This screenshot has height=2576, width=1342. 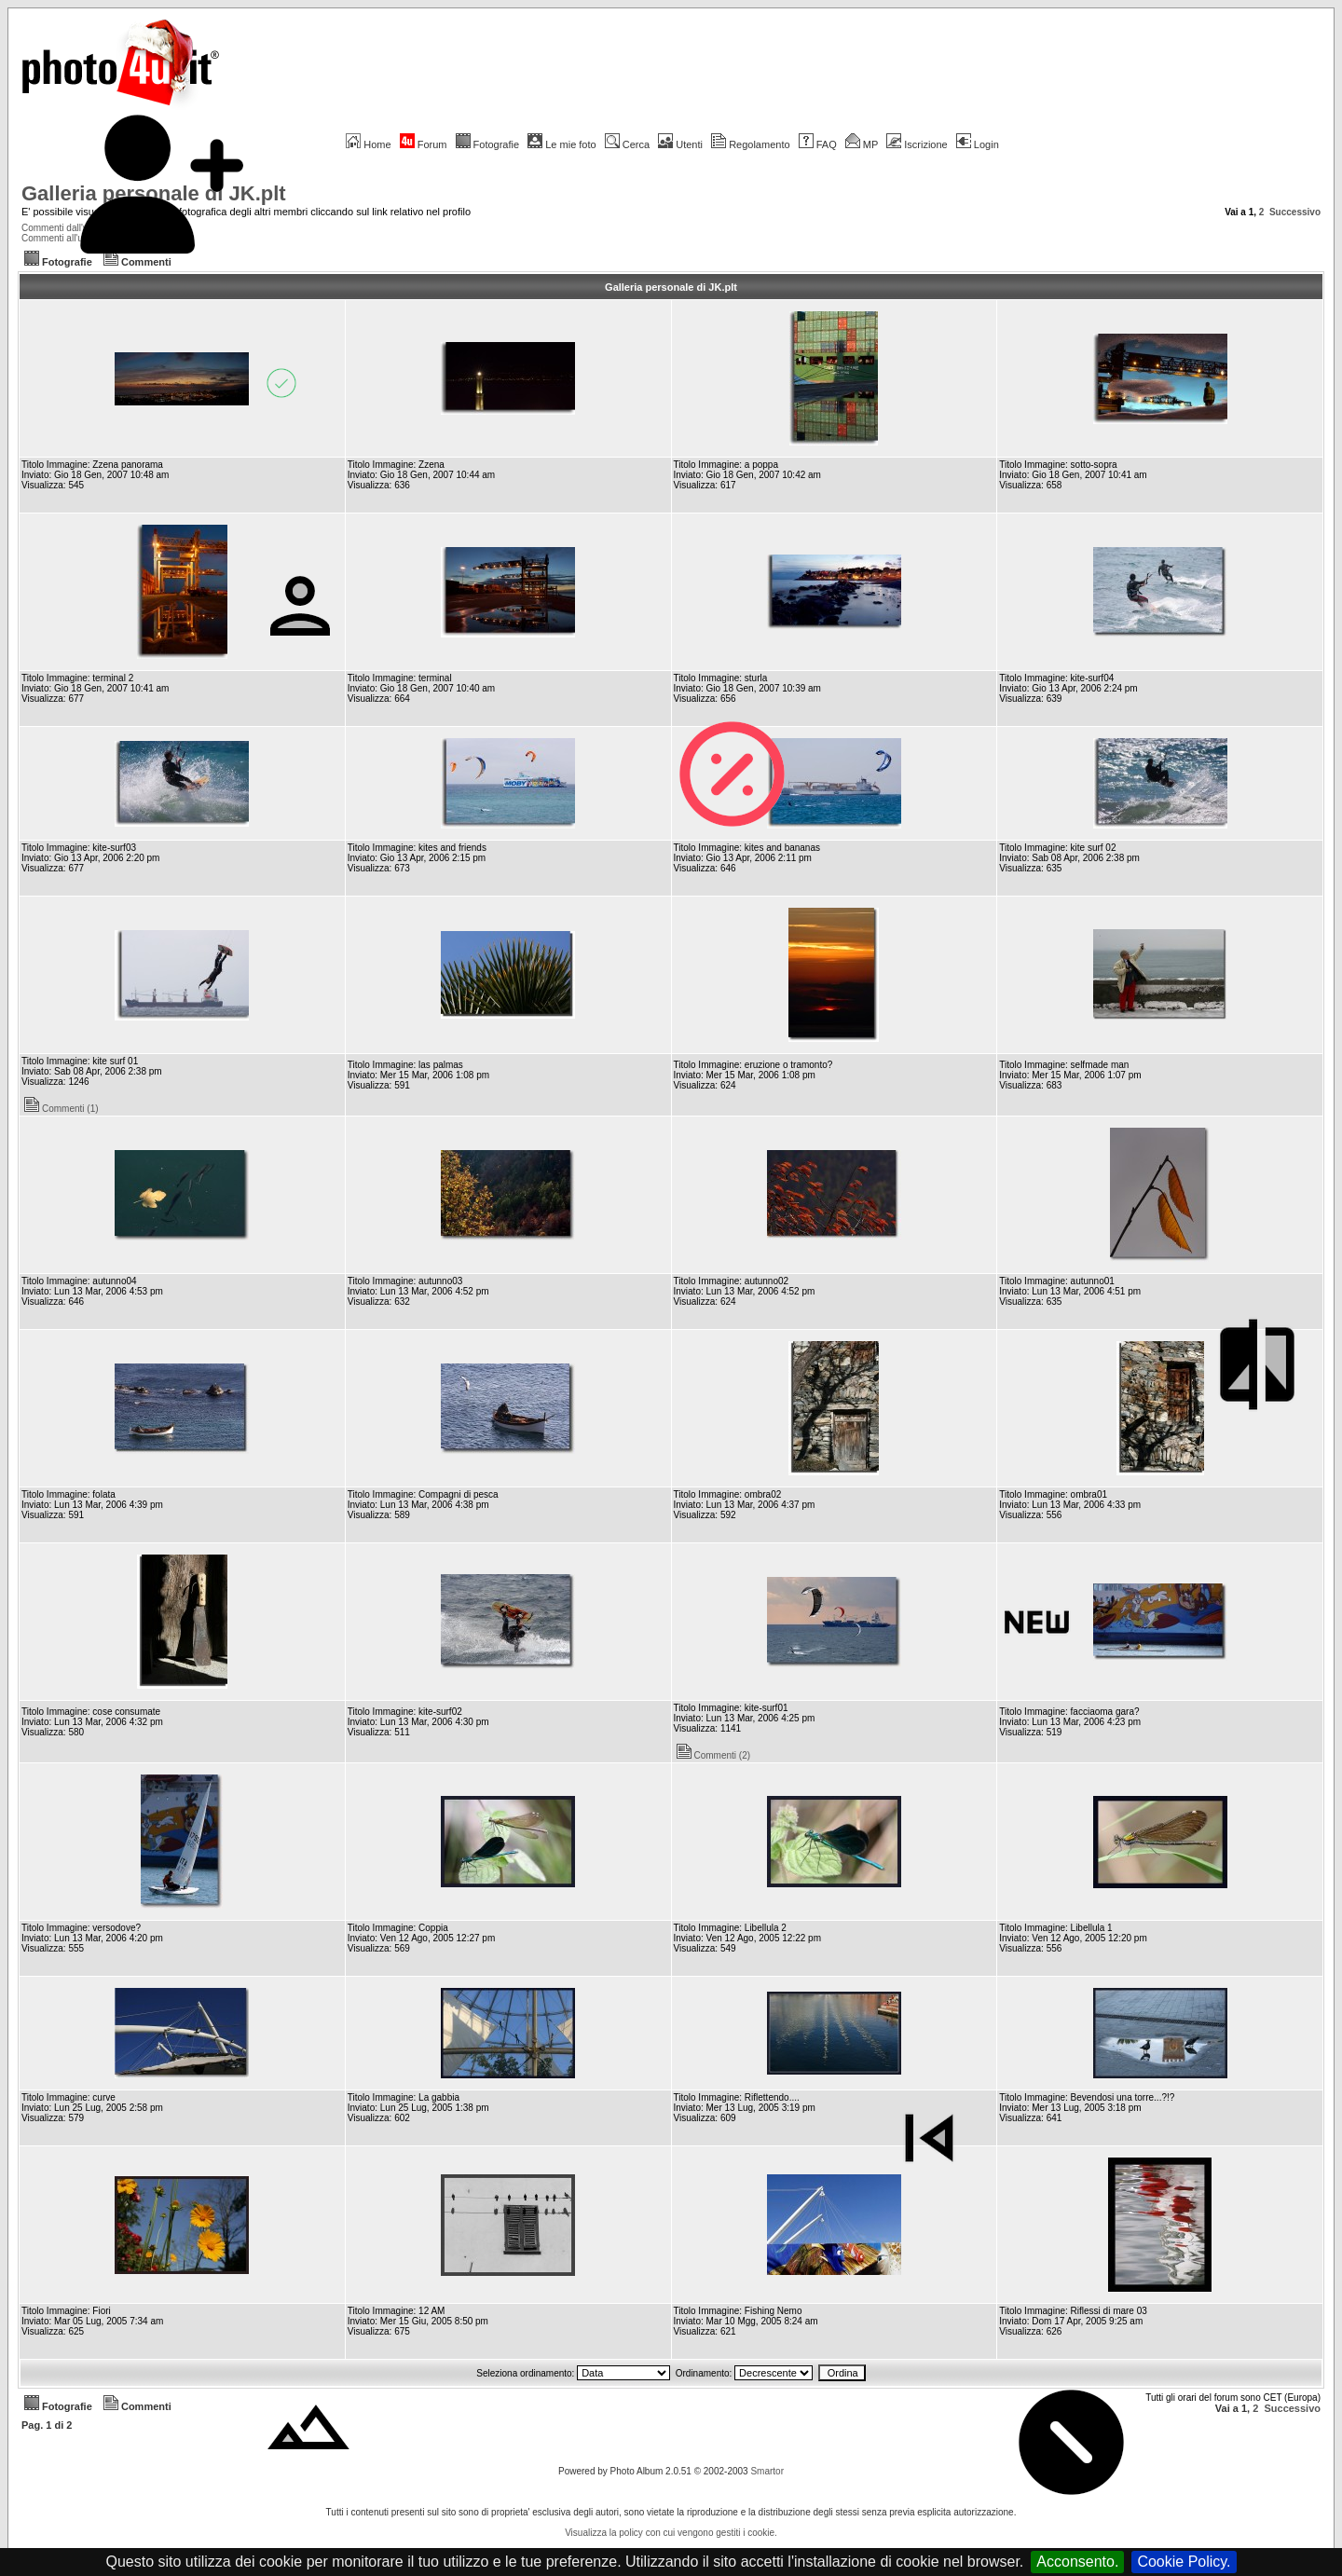 I want to click on view discount or percentage-based promotion, so click(x=732, y=774).